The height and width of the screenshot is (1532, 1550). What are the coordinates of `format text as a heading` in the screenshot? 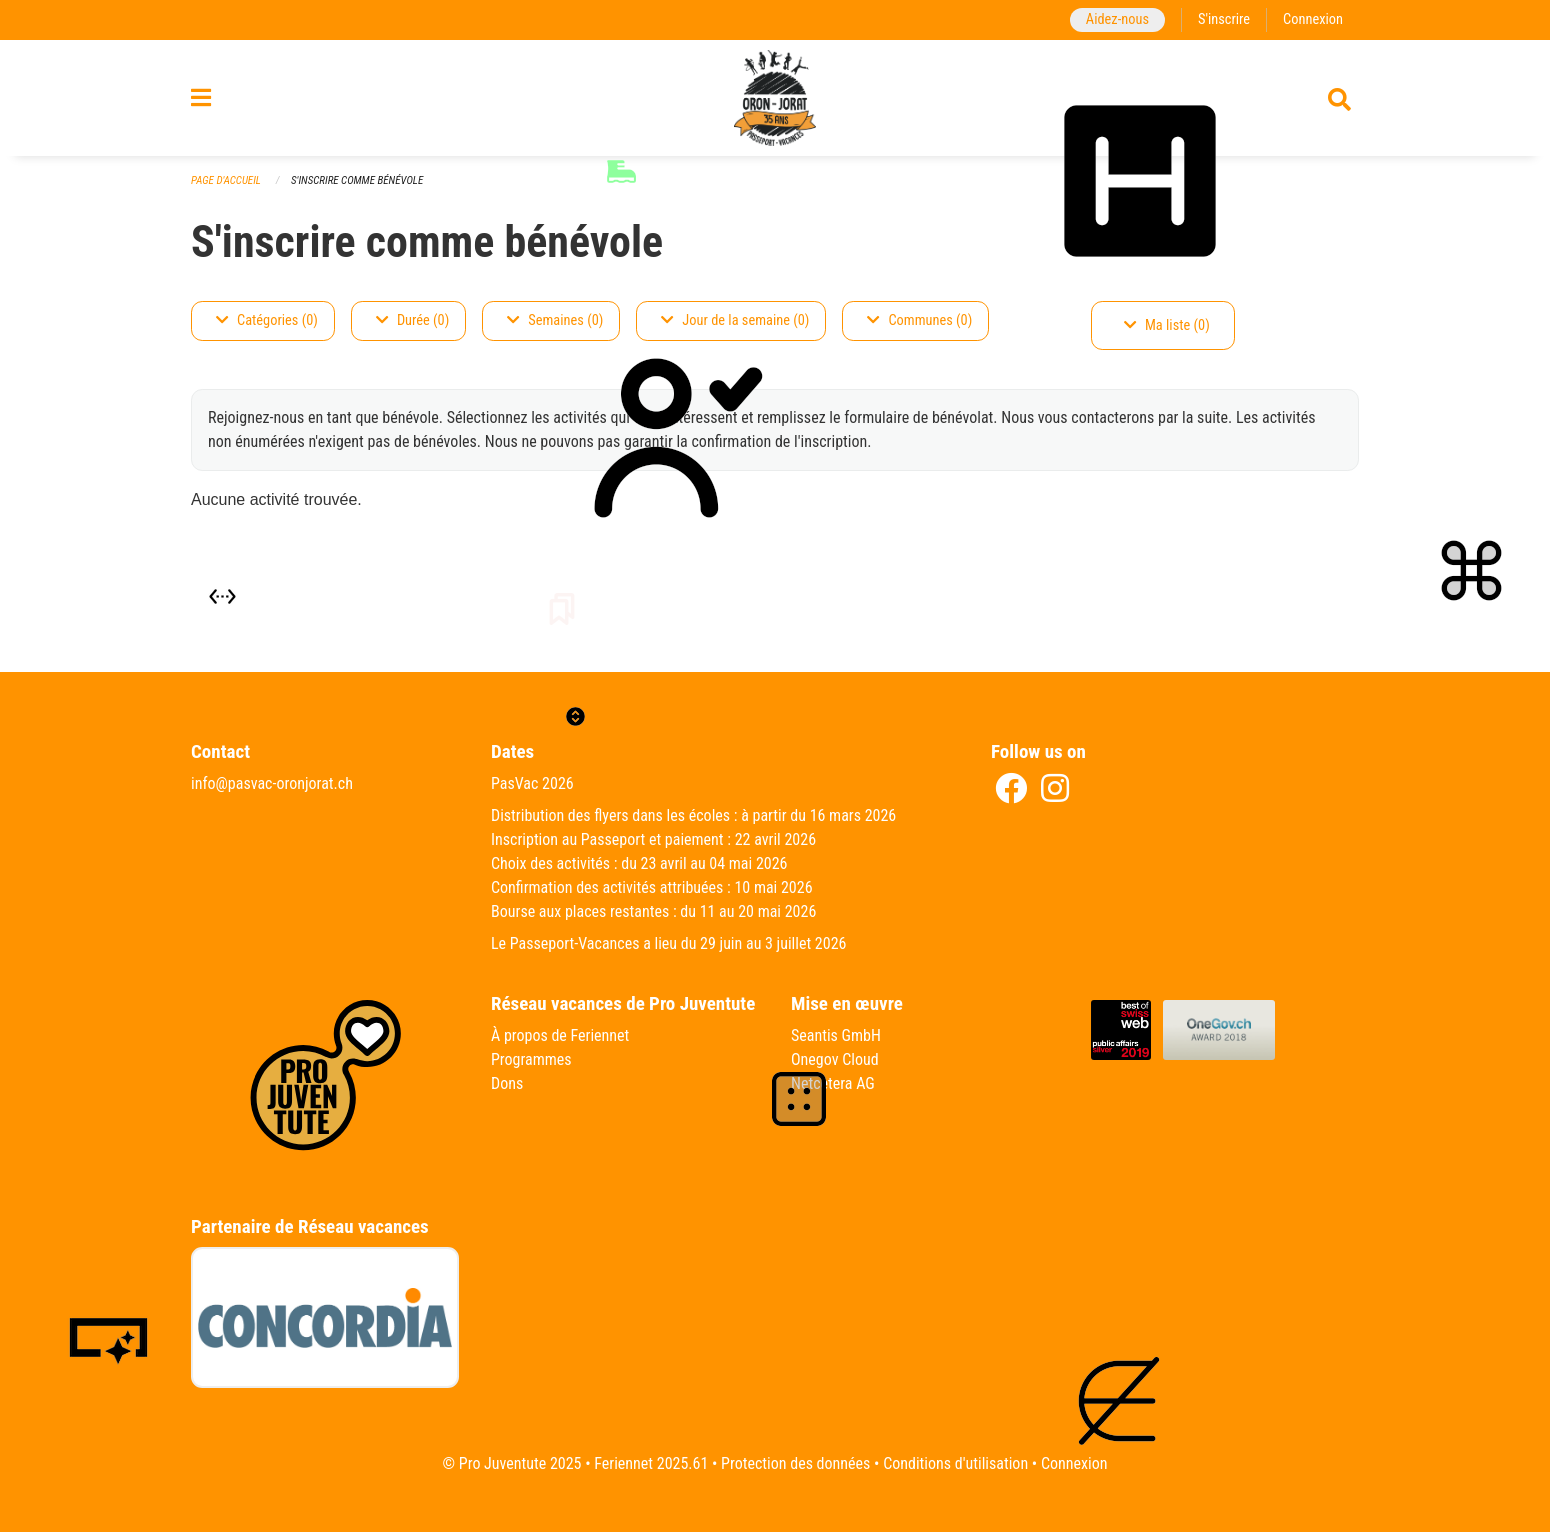 It's located at (1140, 181).